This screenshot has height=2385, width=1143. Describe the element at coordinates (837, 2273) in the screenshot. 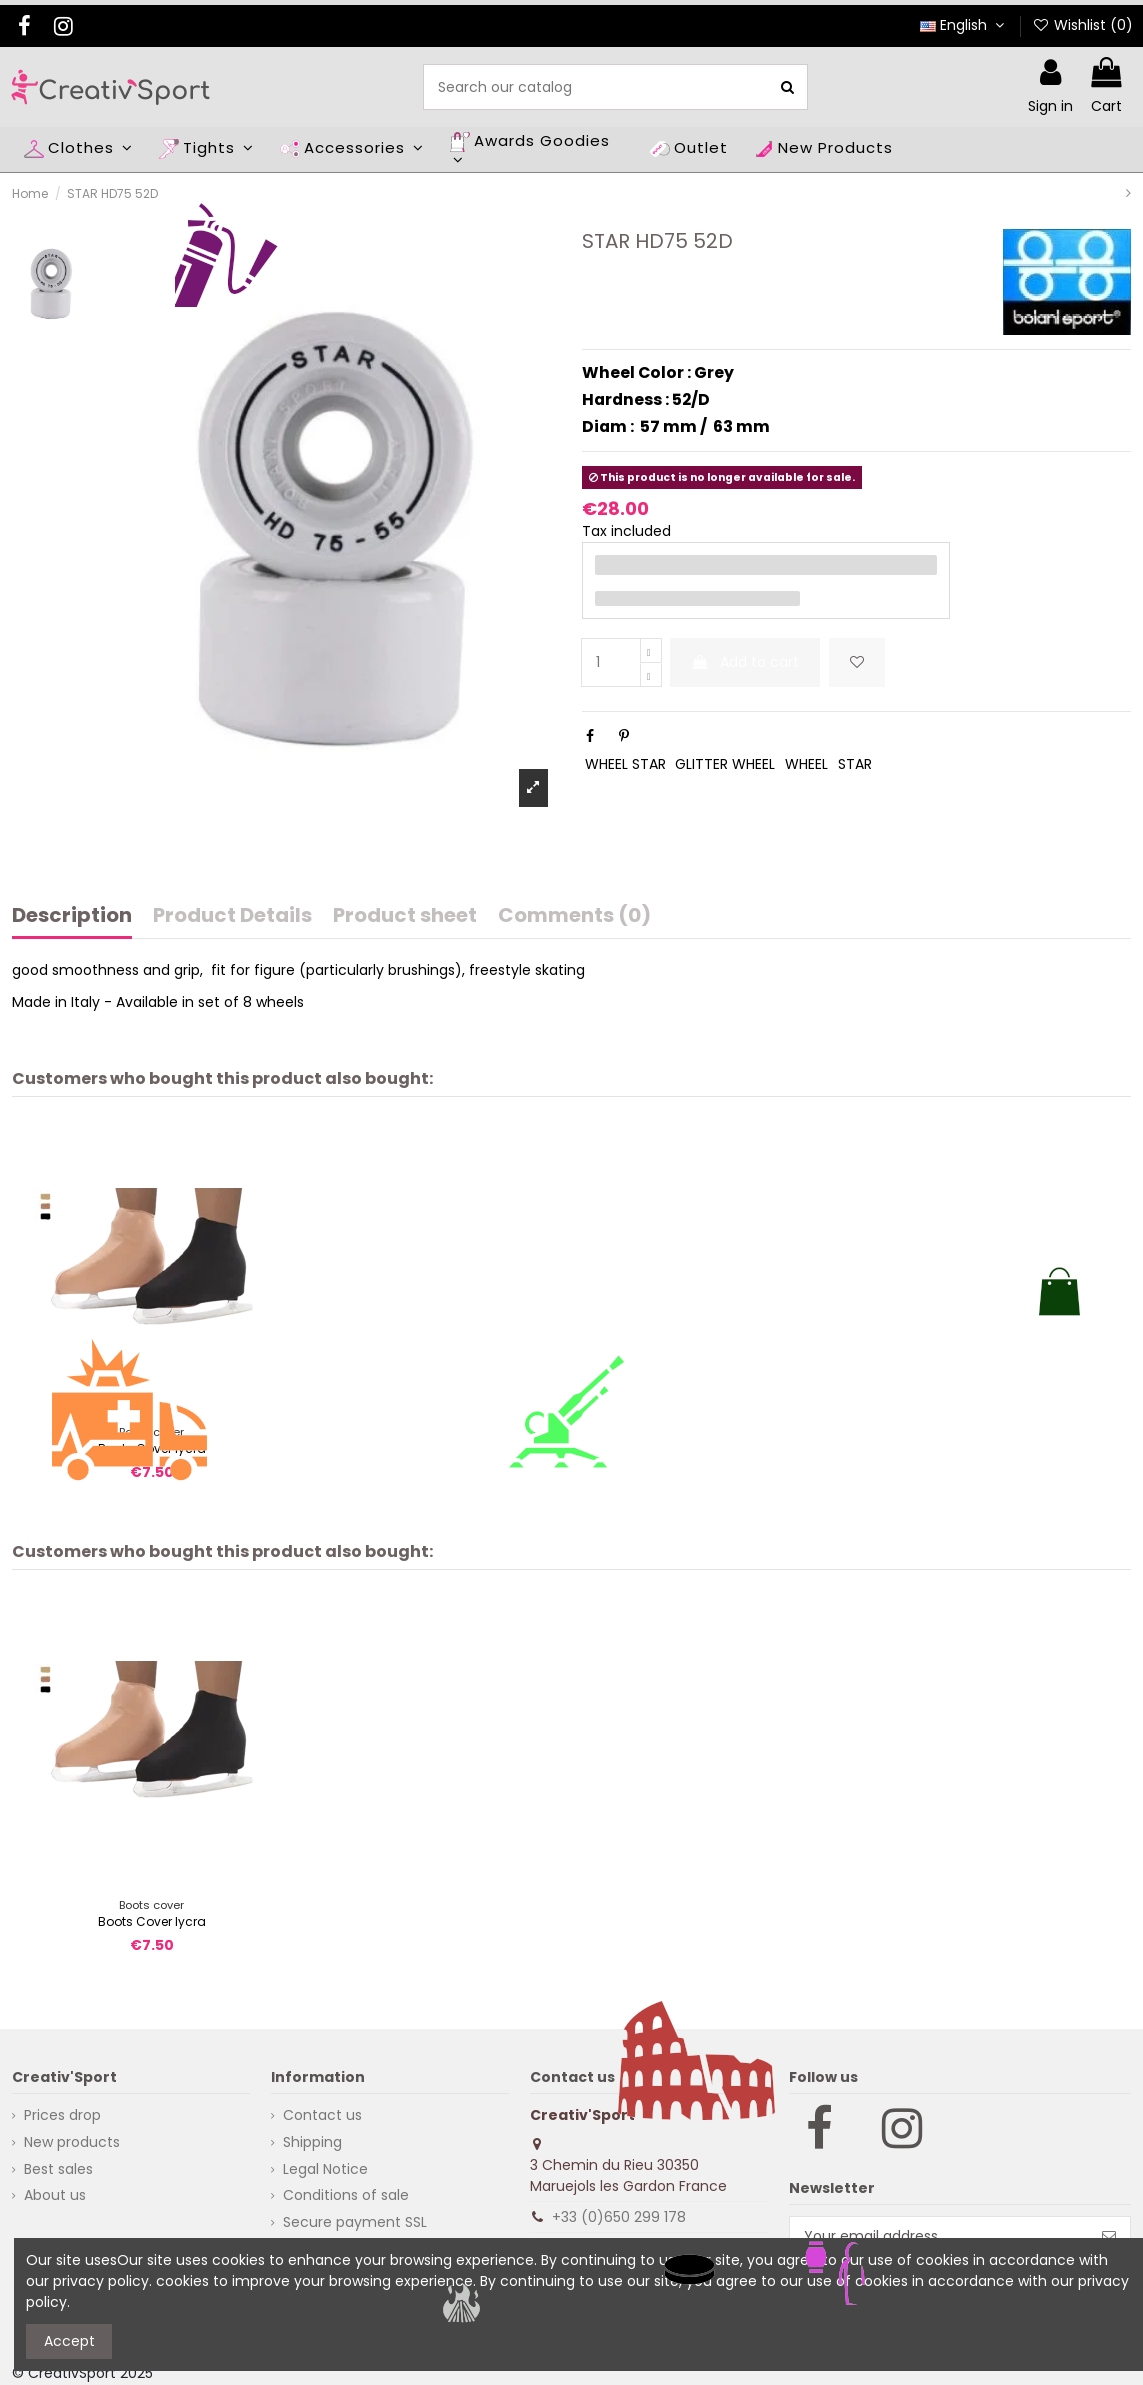

I see `decorative lantern item in a game inventory` at that location.